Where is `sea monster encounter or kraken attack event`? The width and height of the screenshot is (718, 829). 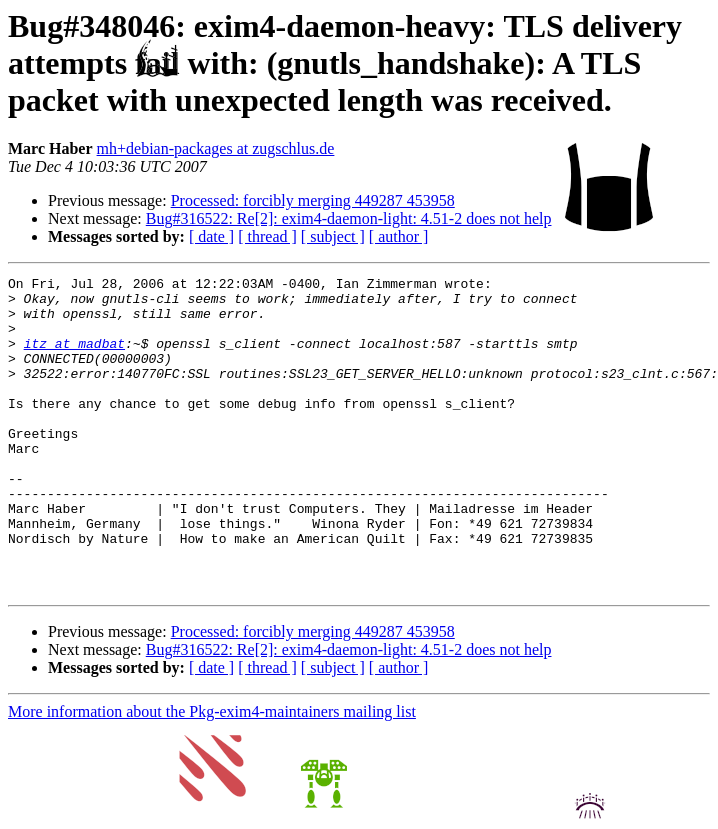 sea monster encounter or kraken attack event is located at coordinates (157, 57).